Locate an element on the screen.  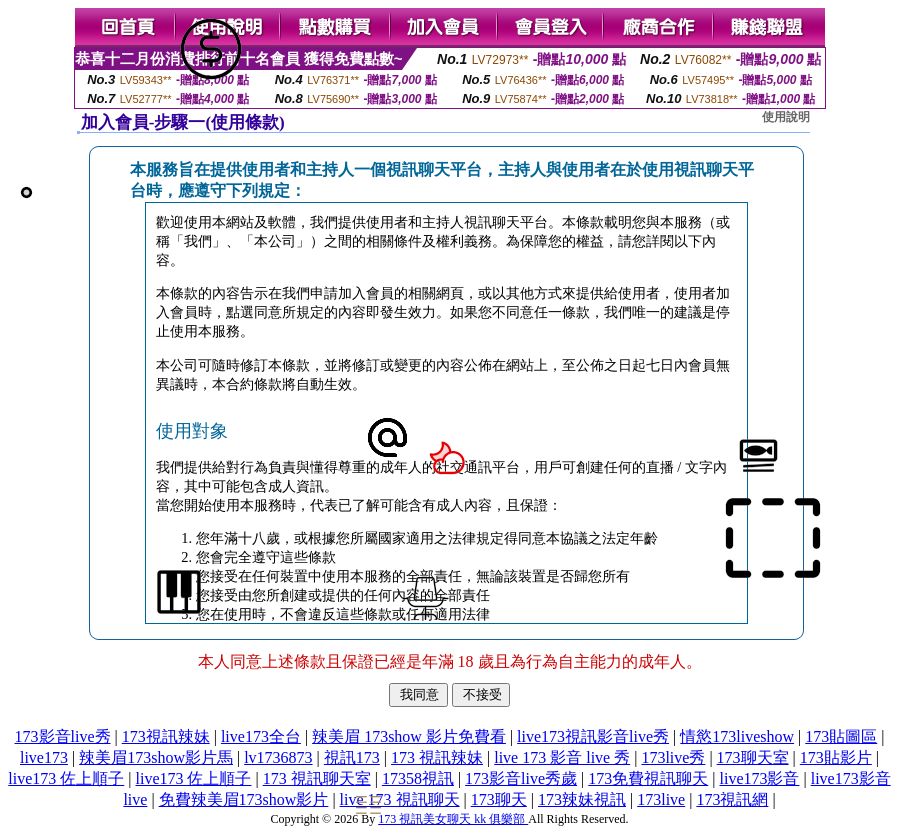
switch to multi-column text layout is located at coordinates (368, 805).